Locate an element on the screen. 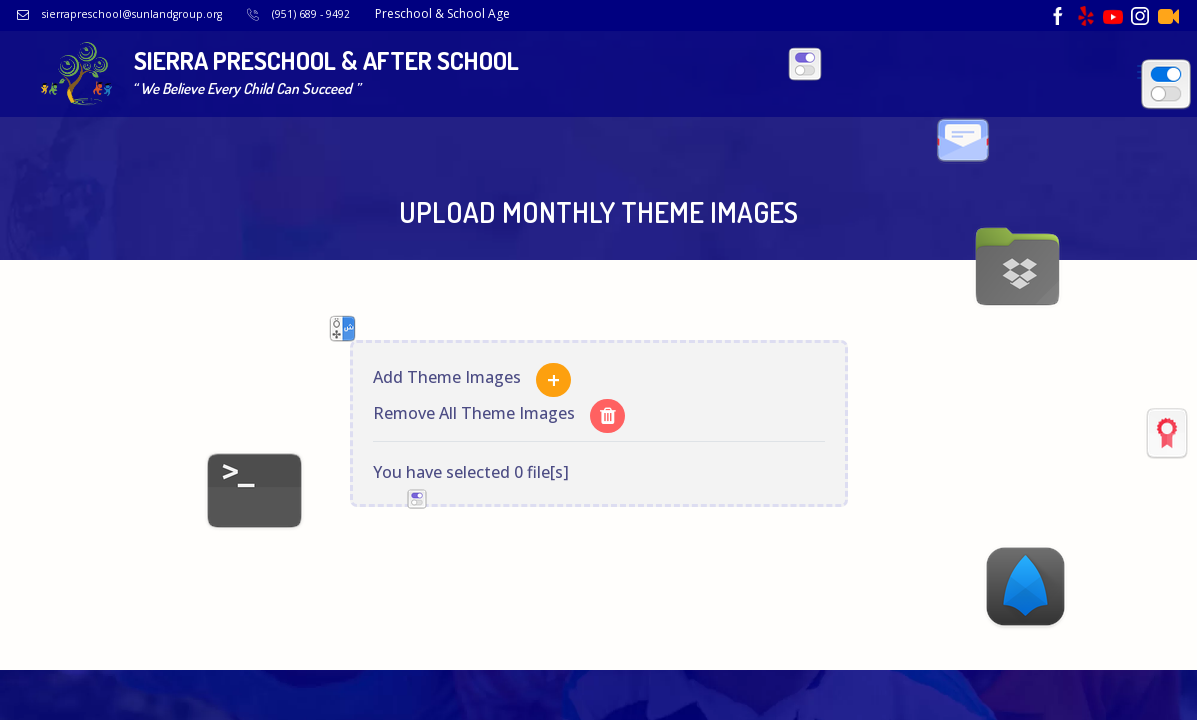  open system settings or preferences is located at coordinates (417, 499).